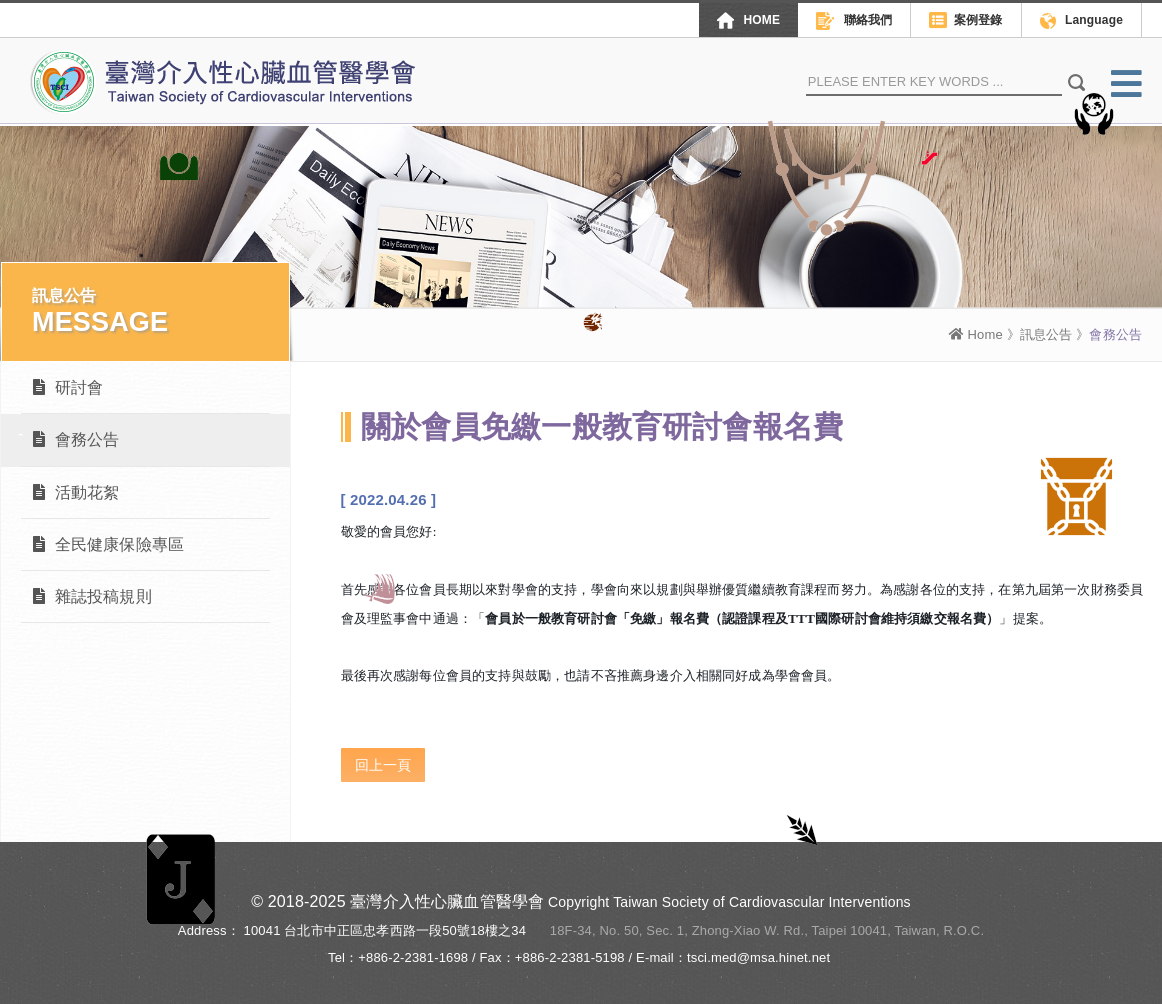  Describe the element at coordinates (179, 165) in the screenshot. I see `ancient egyptian symbol representing the horizon or sunrise` at that location.